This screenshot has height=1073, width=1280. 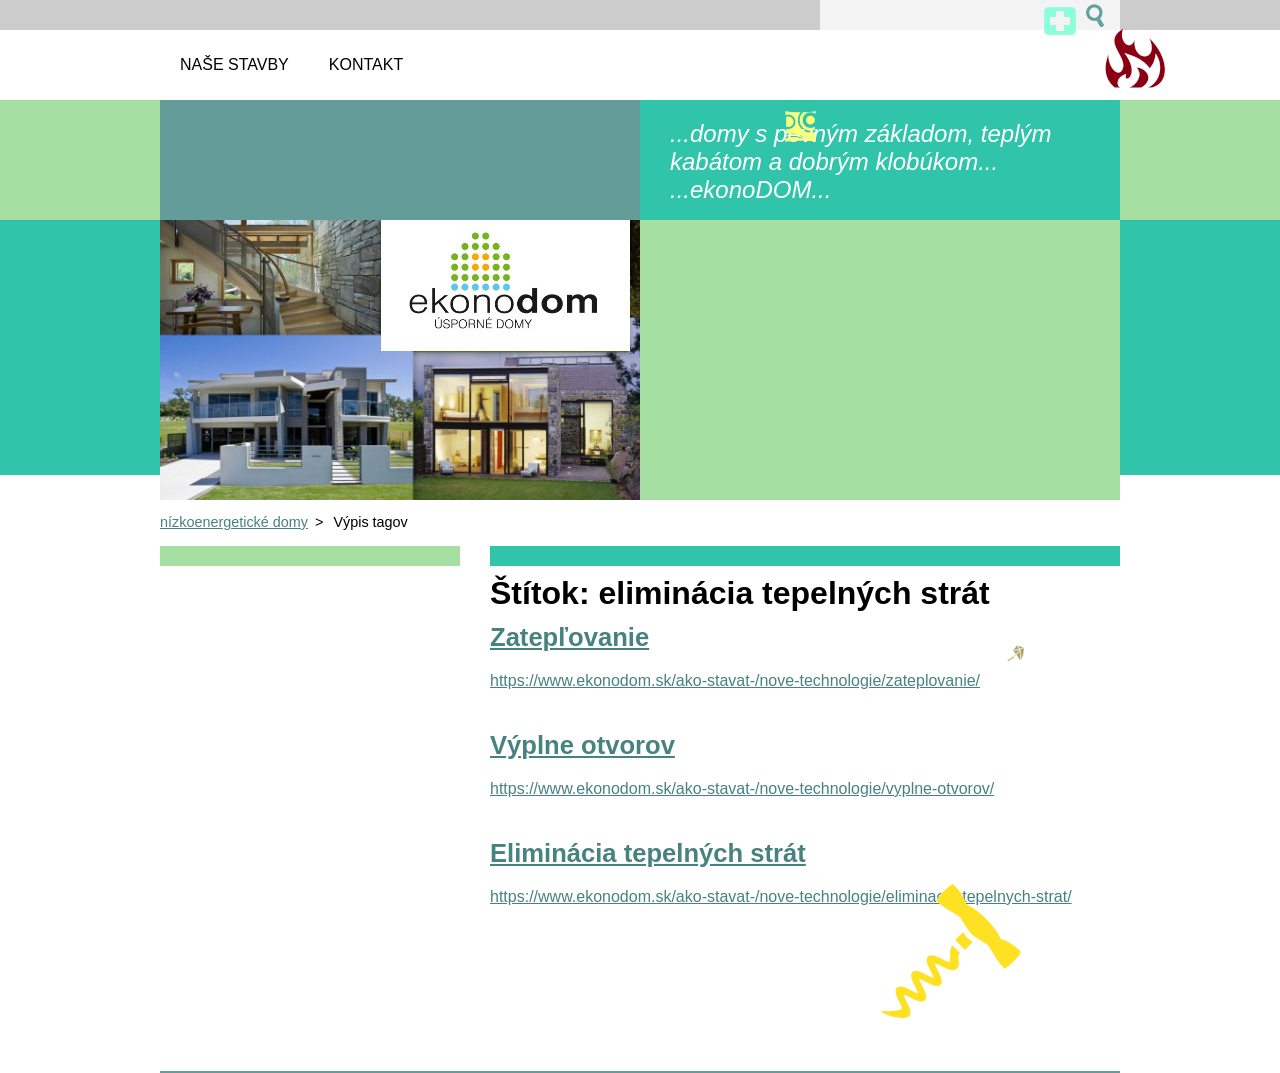 What do you see at coordinates (951, 951) in the screenshot?
I see `wine or beverage tool in a kitchen app` at bounding box center [951, 951].